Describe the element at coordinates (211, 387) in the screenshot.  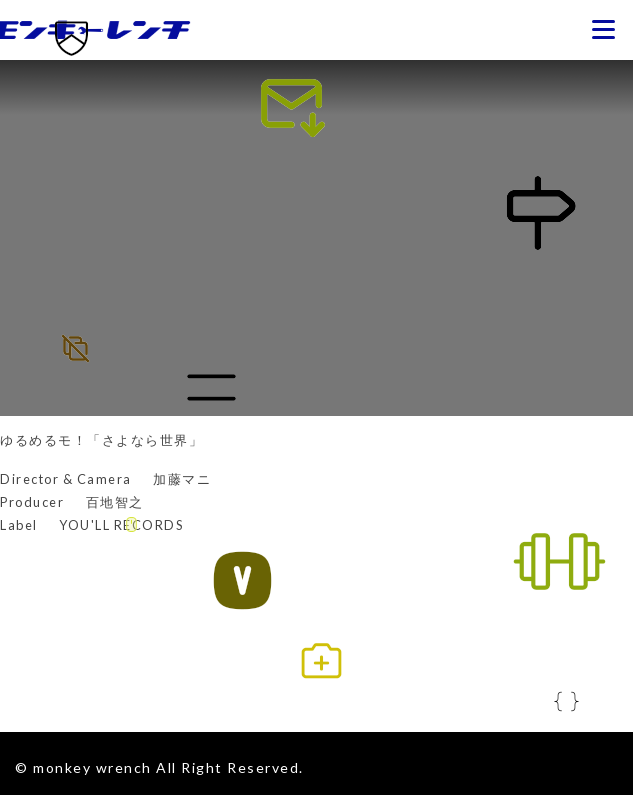
I see `open navigation menu` at that location.